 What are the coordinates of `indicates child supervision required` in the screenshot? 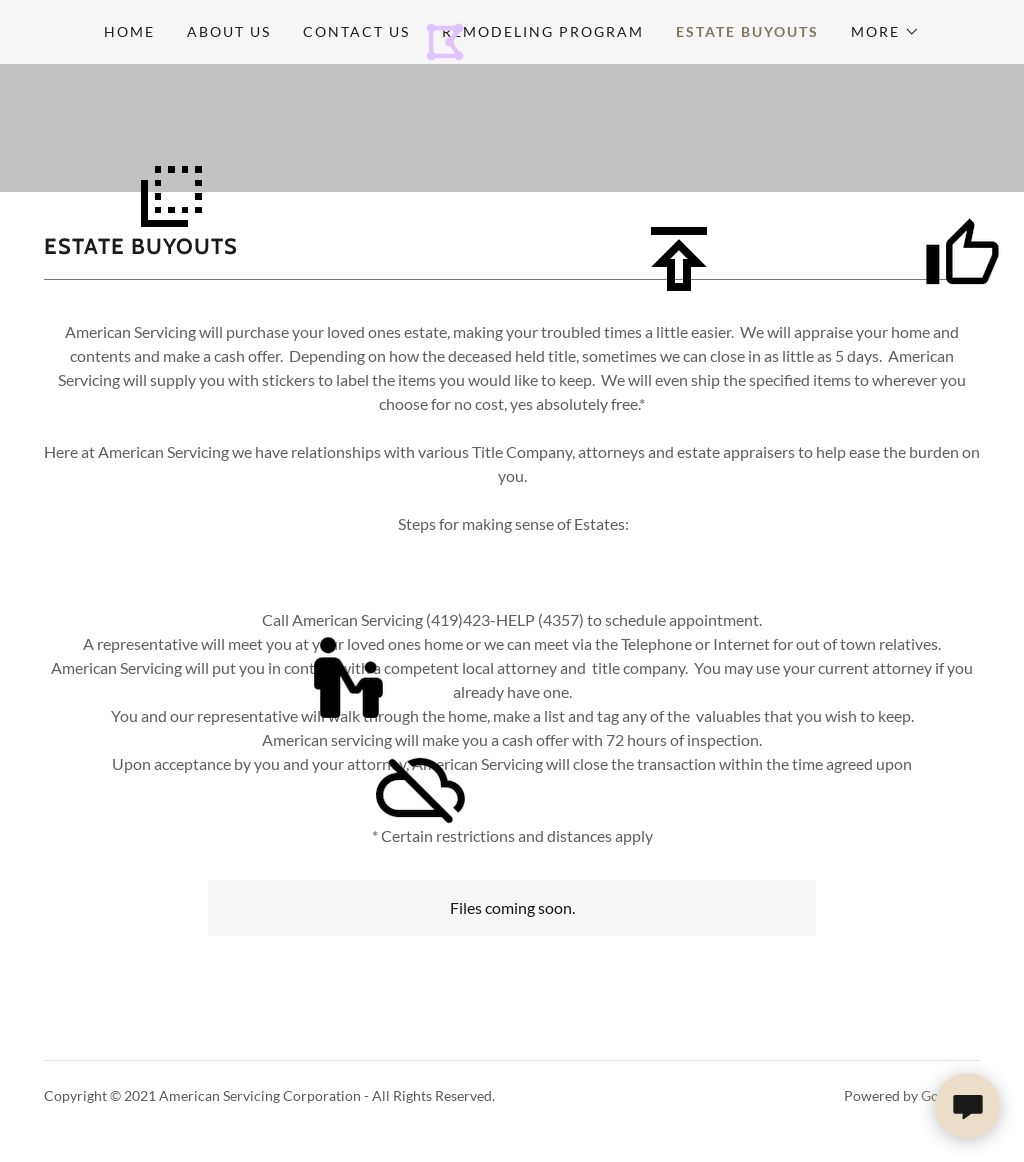 It's located at (350, 677).